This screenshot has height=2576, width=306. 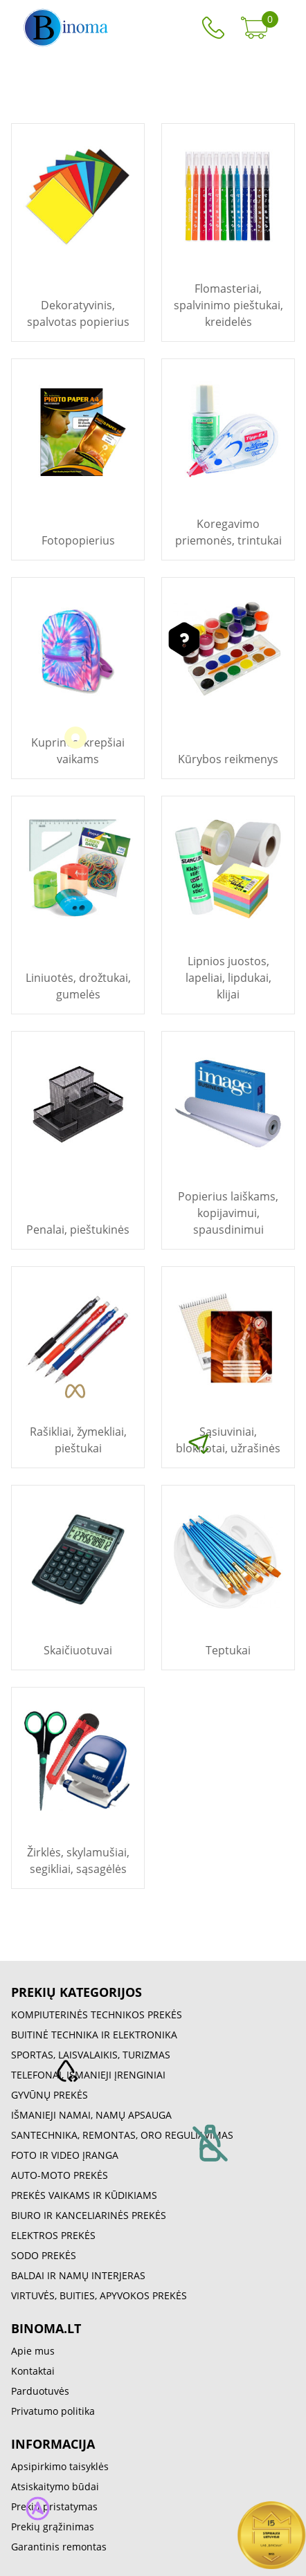 What do you see at coordinates (66, 2071) in the screenshot?
I see `access code-based liquid or fluid simulations` at bounding box center [66, 2071].